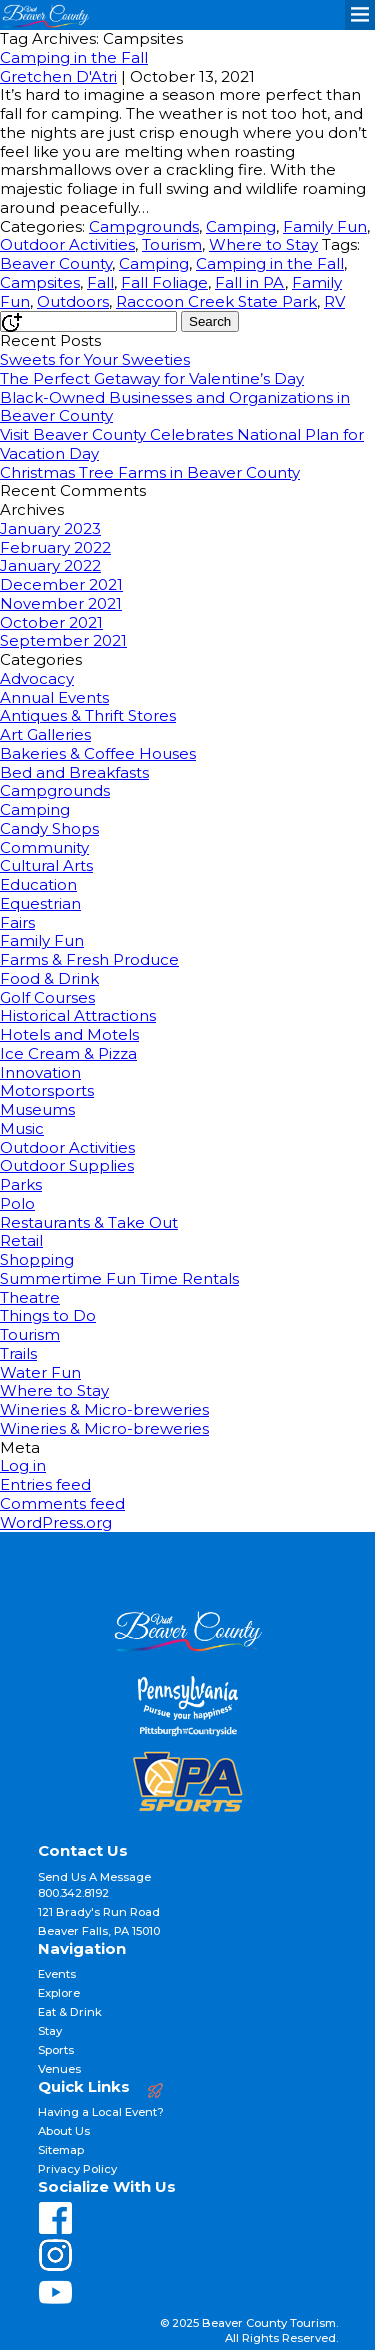 This screenshot has width=375, height=2350. I want to click on launch or deploy a new project, so click(155, 2090).